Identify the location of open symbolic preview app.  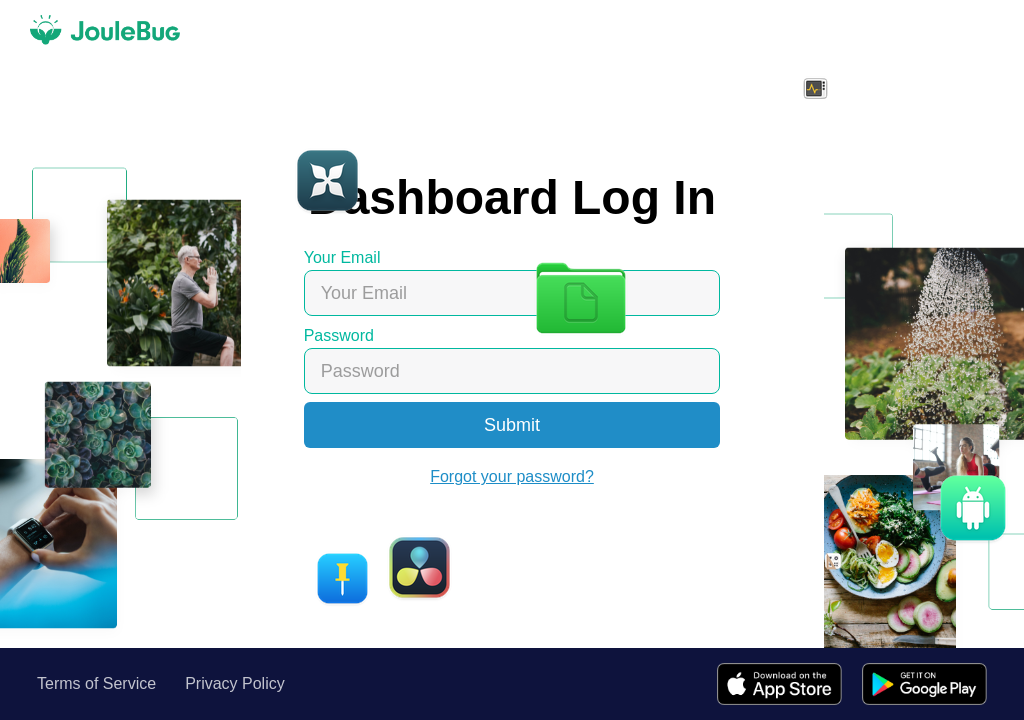
(833, 561).